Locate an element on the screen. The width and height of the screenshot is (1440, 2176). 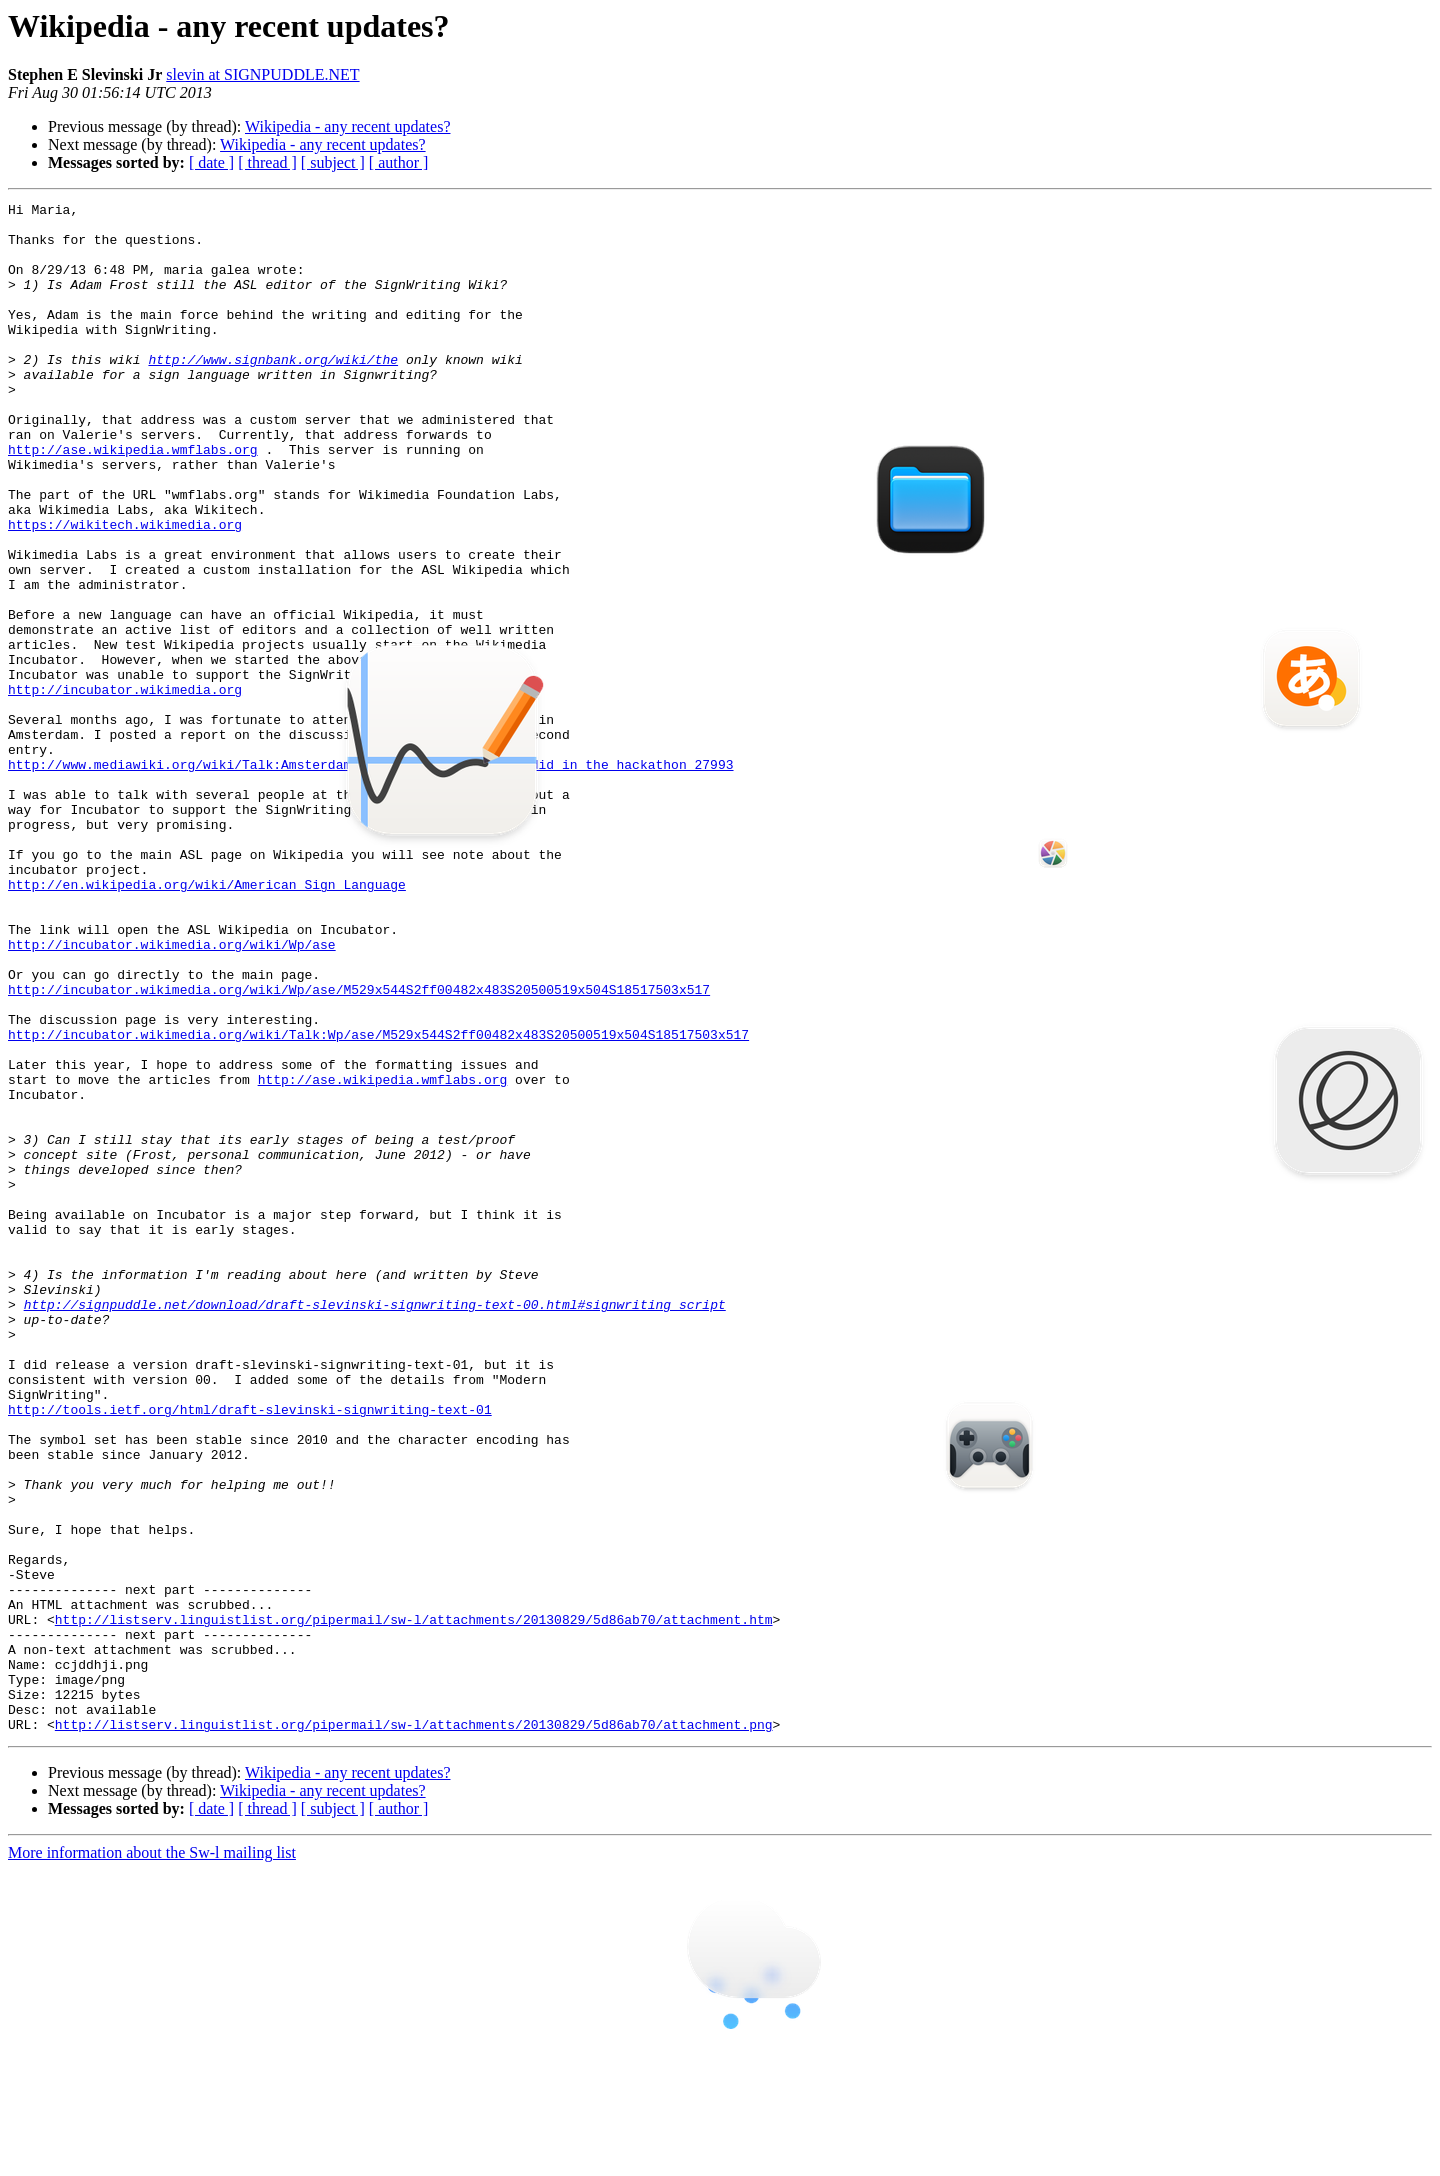
open plots graphing application is located at coordinates (442, 740).